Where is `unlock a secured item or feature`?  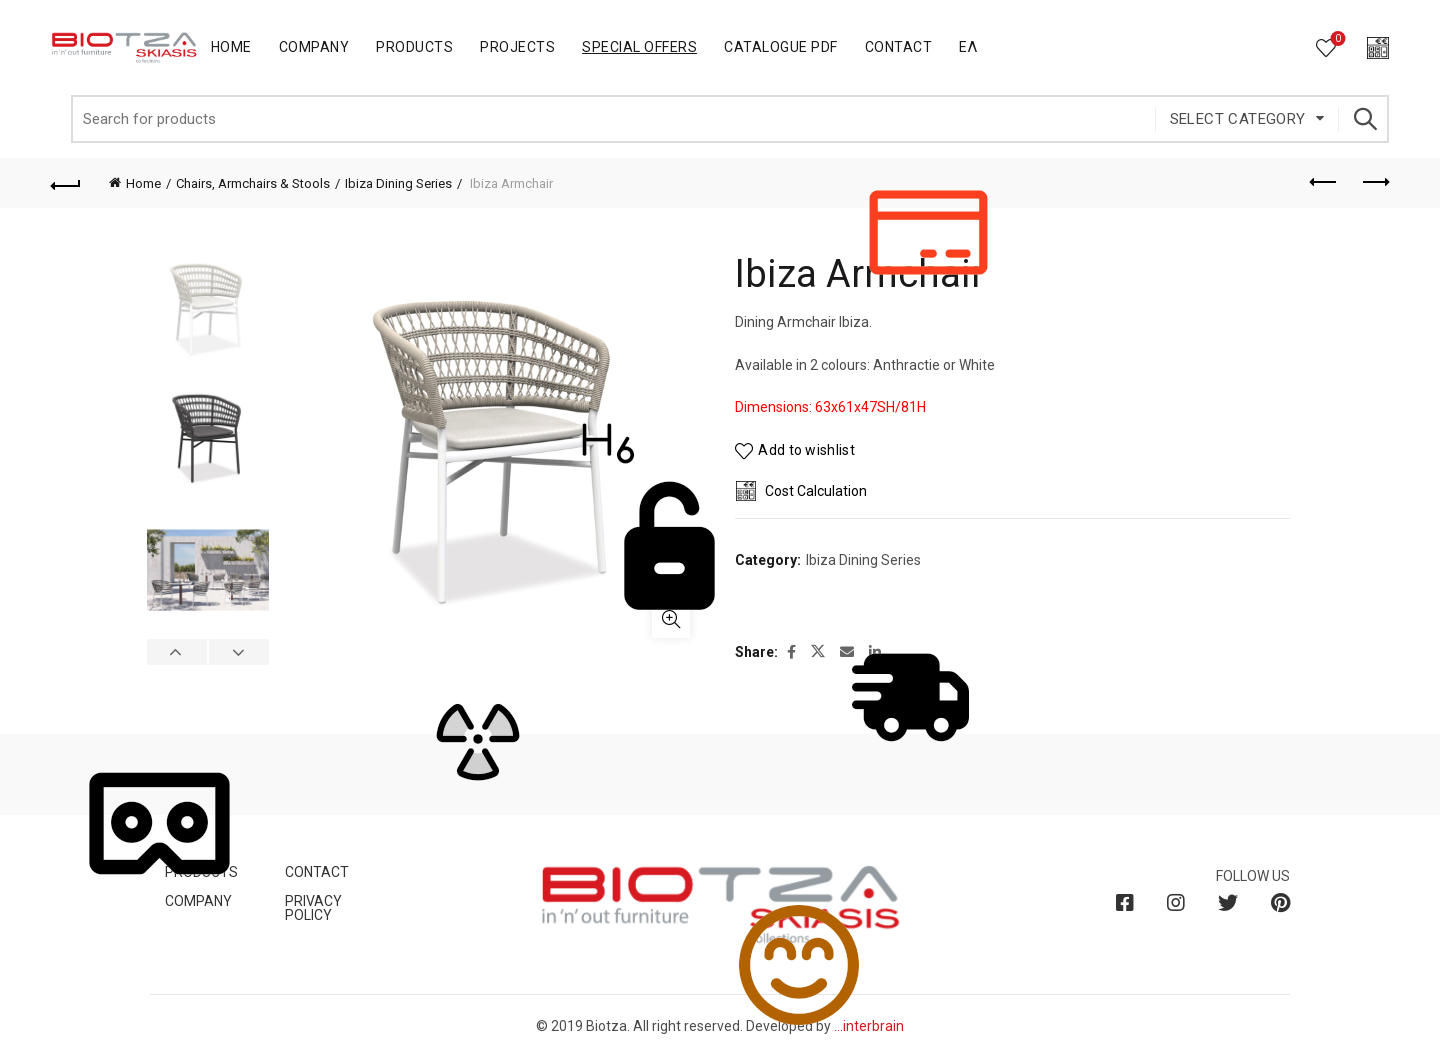
unlock a secured item or feature is located at coordinates (669, 549).